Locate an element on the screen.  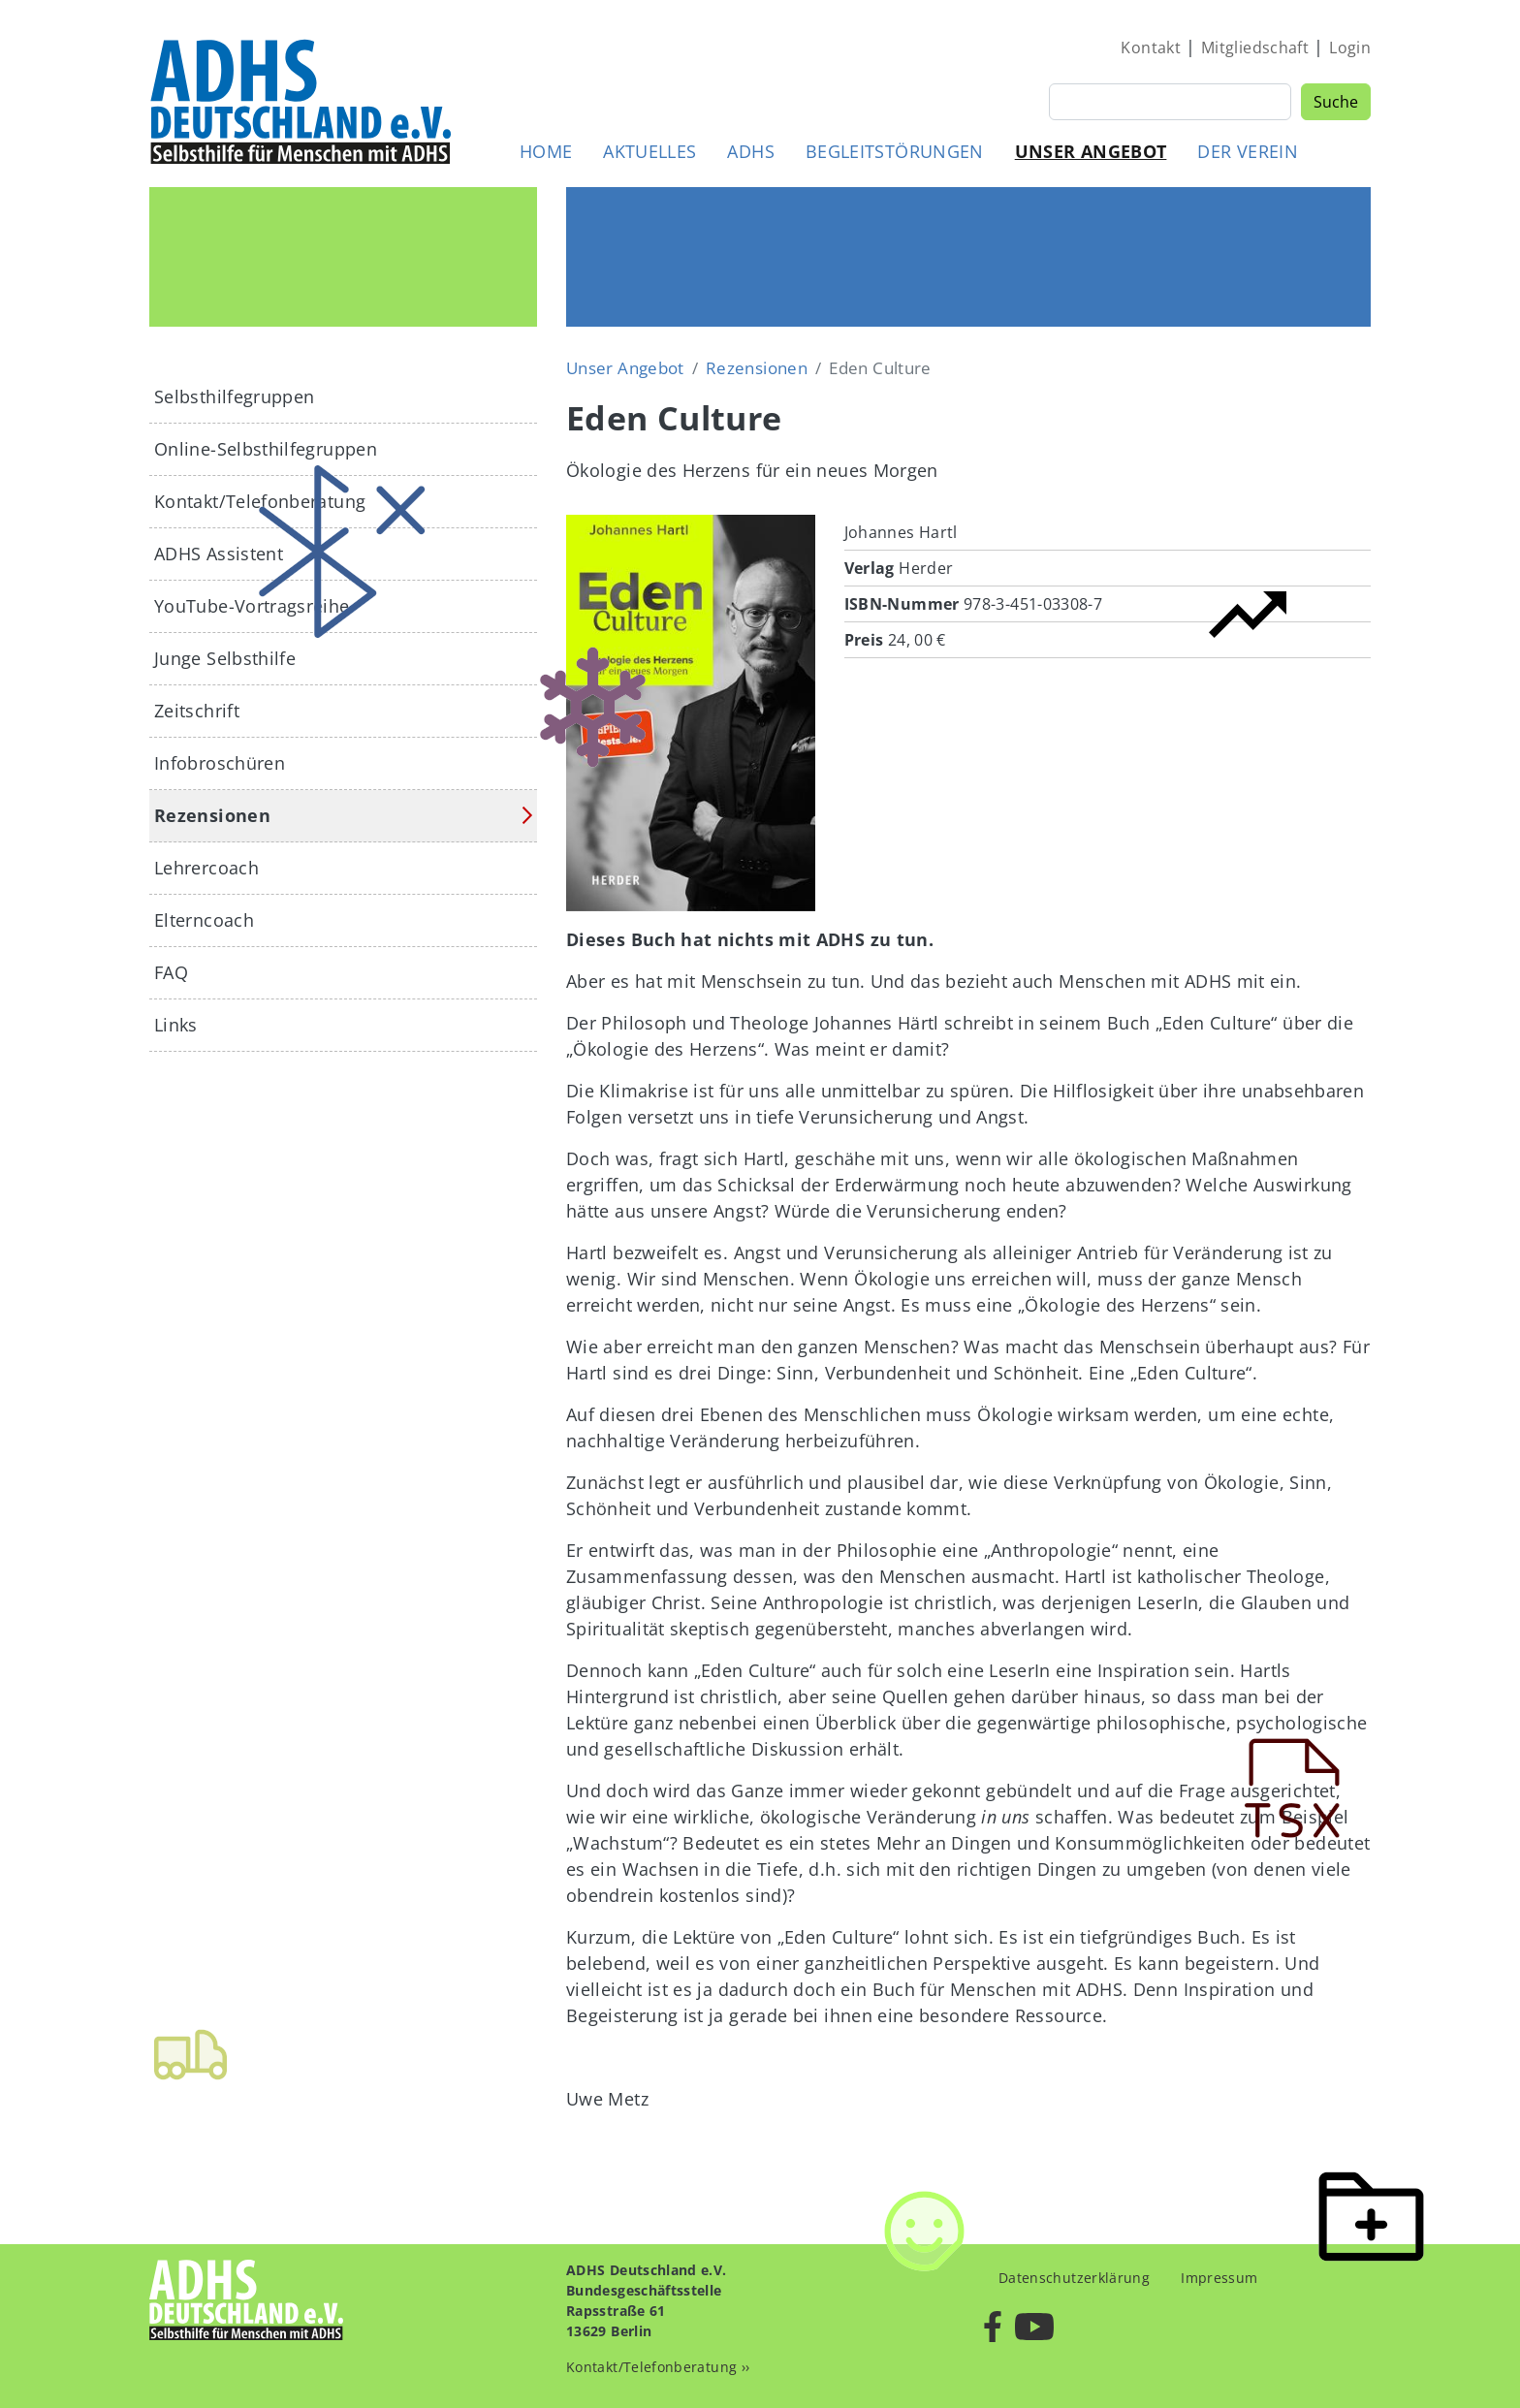
activate cooling or air conditioning mode is located at coordinates (592, 707).